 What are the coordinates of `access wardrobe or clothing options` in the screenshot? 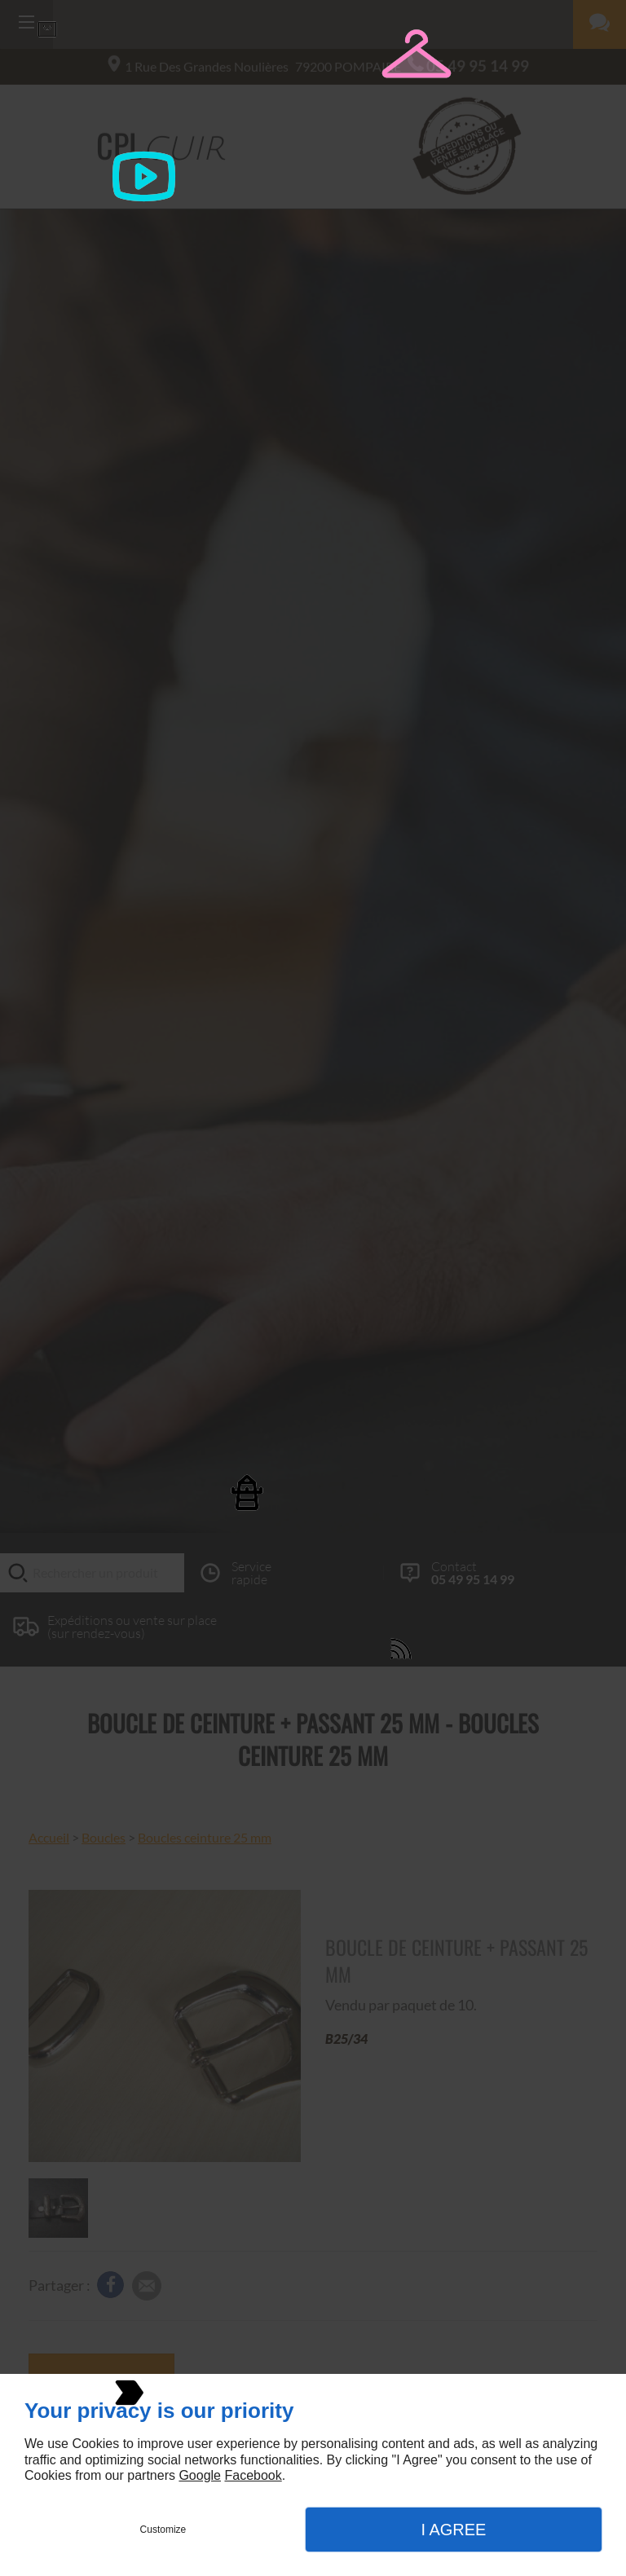 It's located at (417, 57).